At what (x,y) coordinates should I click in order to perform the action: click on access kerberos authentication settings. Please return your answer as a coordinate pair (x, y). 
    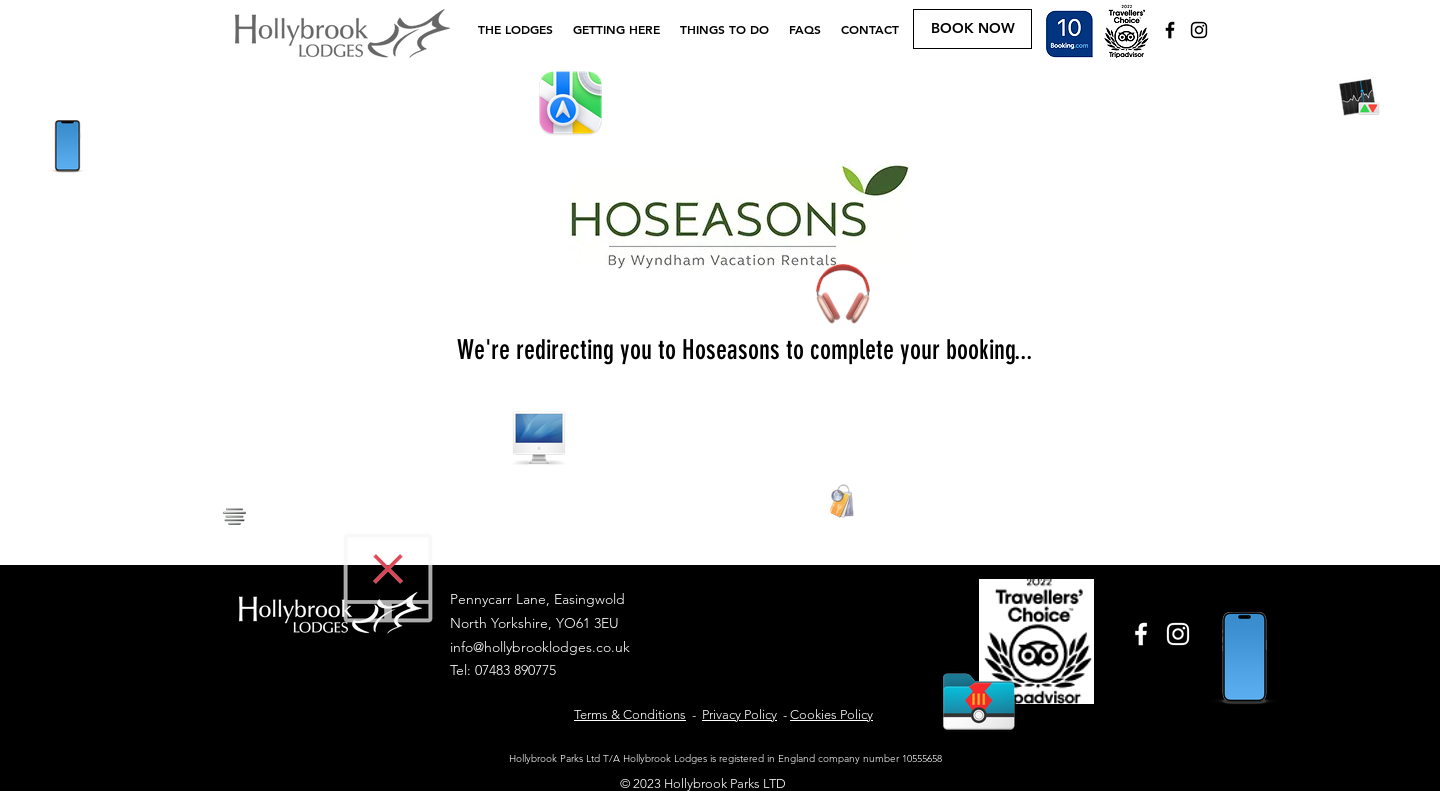
    Looking at the image, I should click on (842, 501).